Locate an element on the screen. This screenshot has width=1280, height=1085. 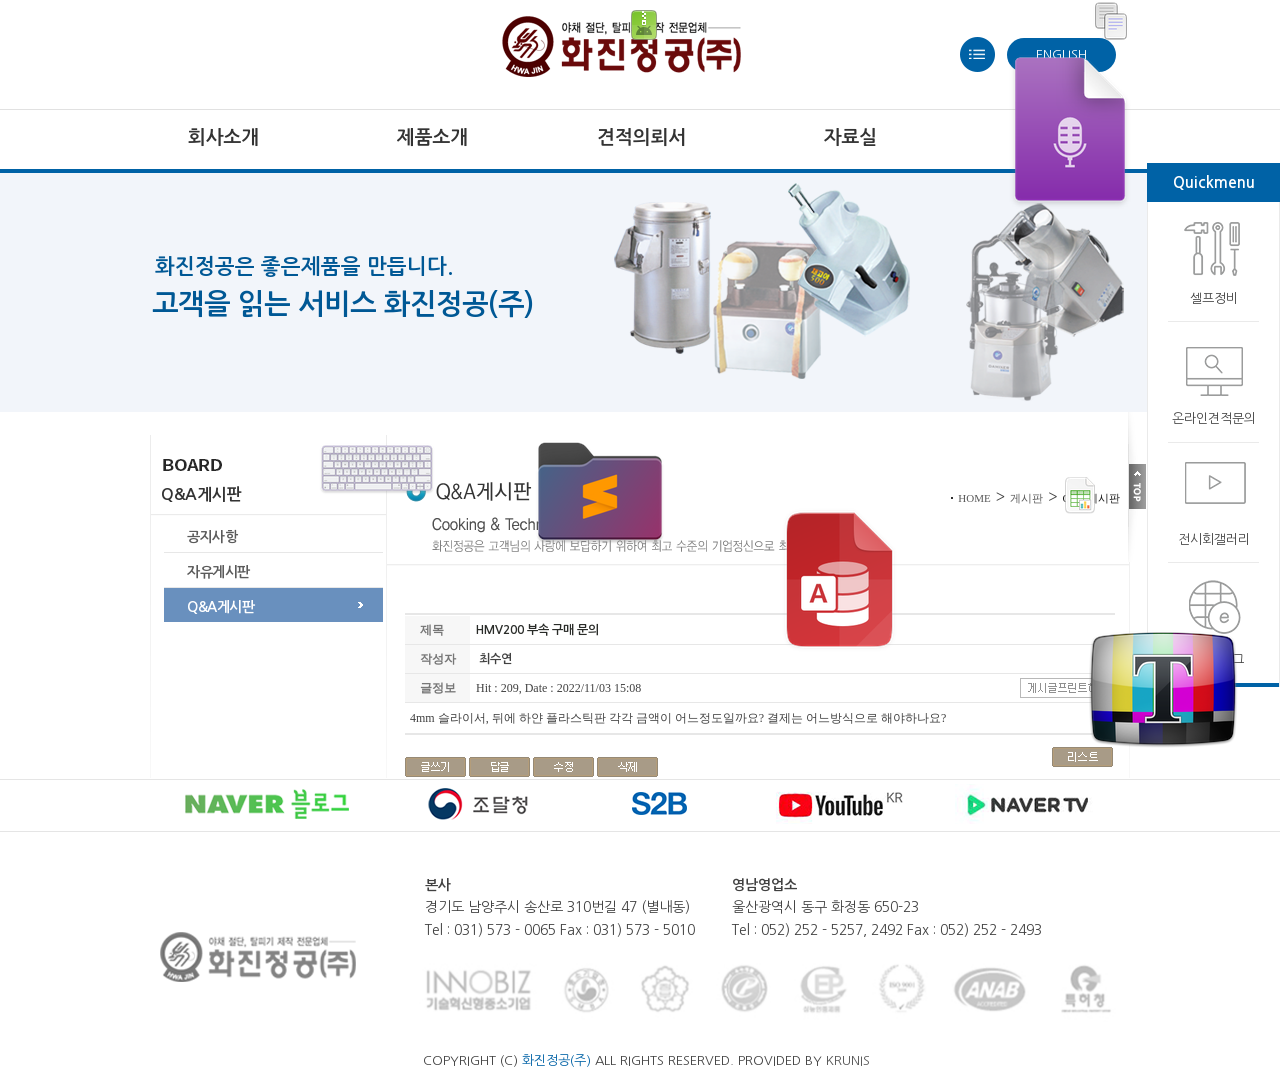
open a spreadsheet file is located at coordinates (1080, 495).